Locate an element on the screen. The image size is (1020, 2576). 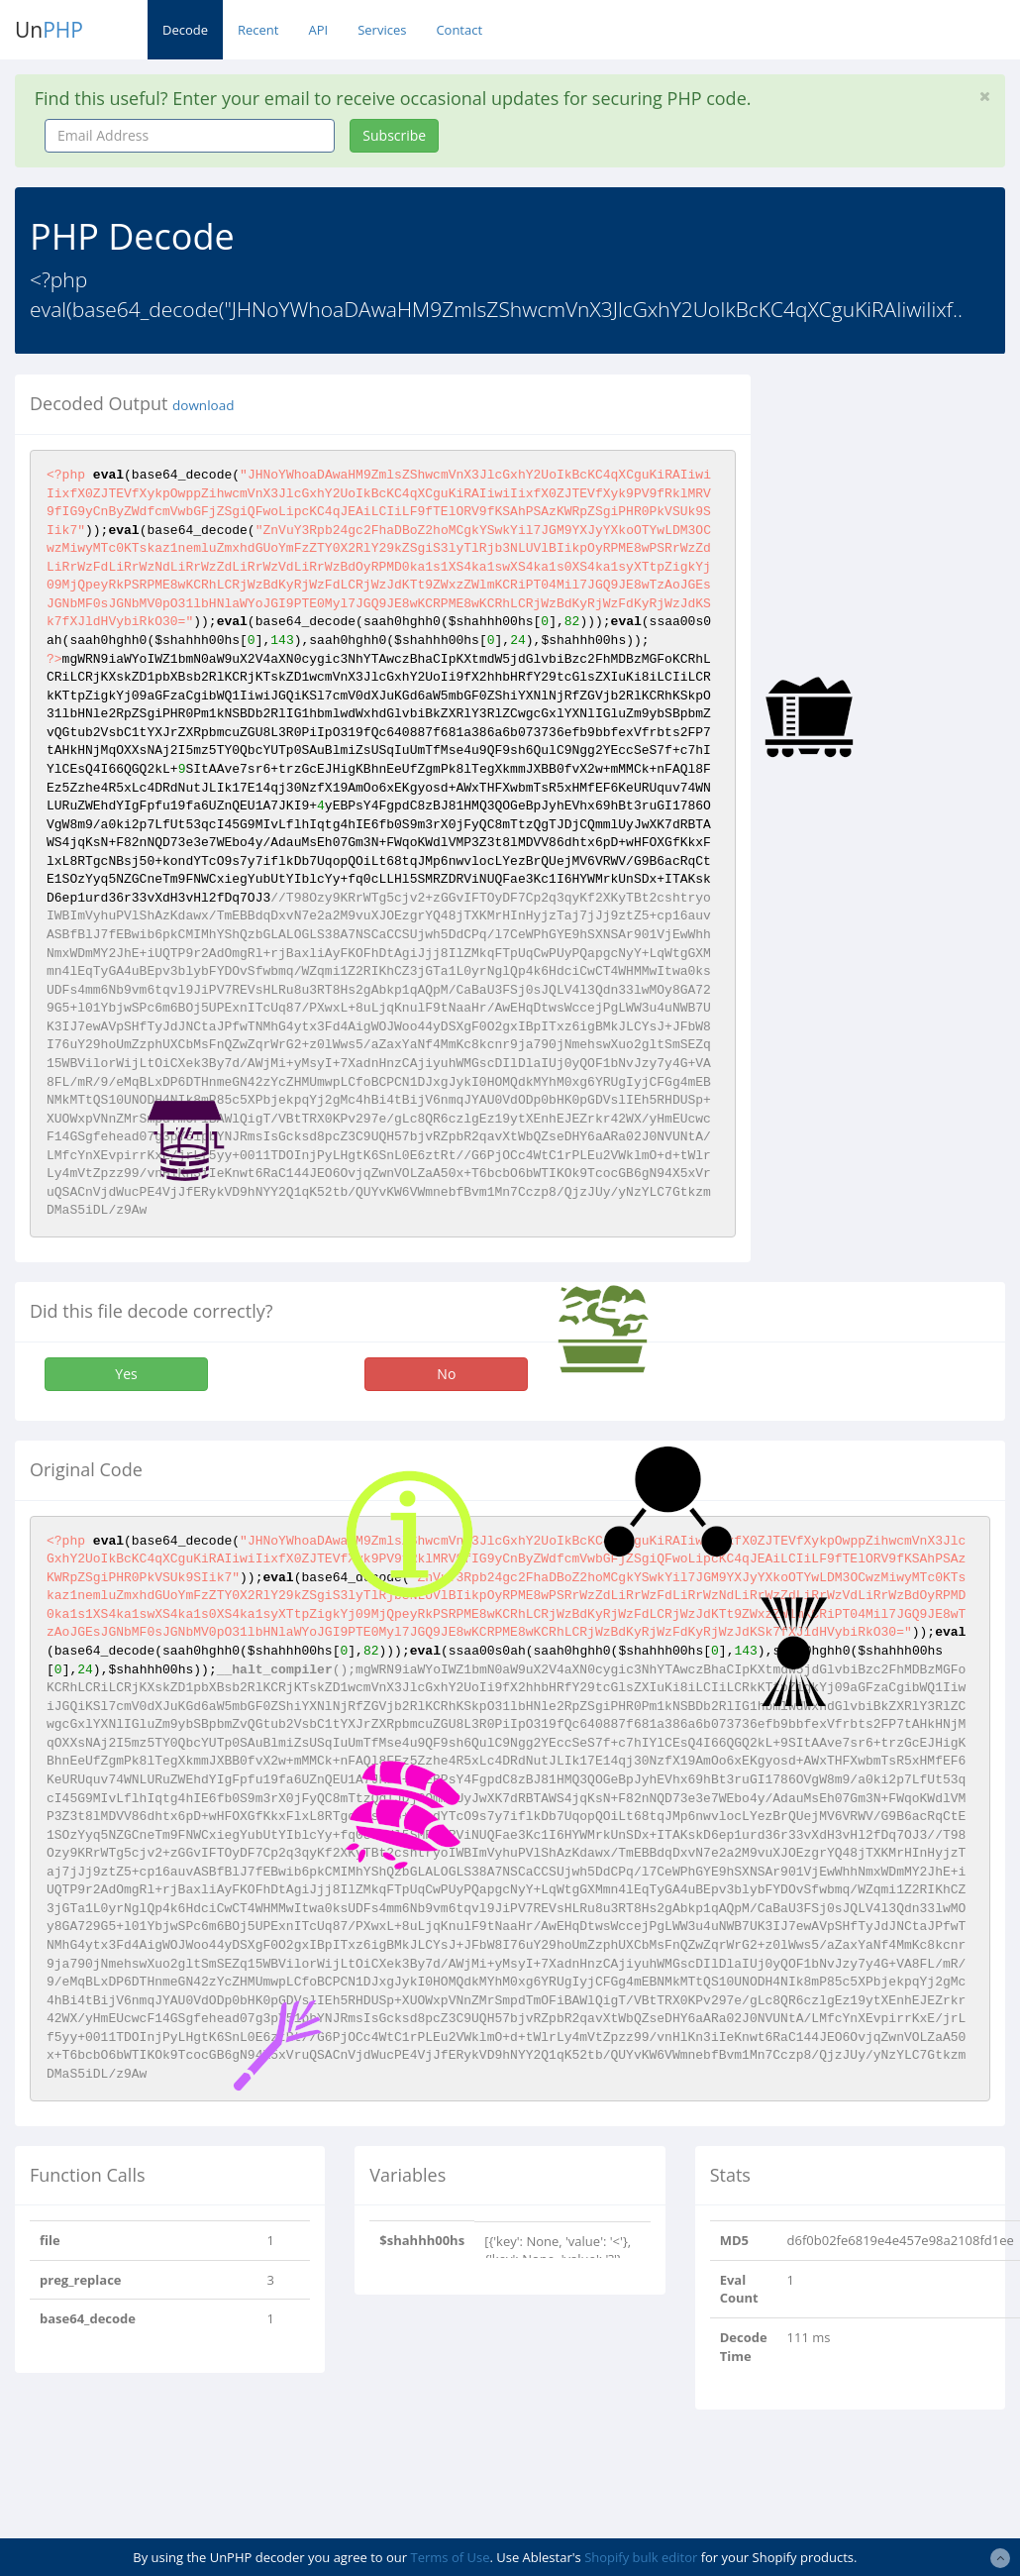
indicates a burst of energy or power-up activation is located at coordinates (792, 1653).